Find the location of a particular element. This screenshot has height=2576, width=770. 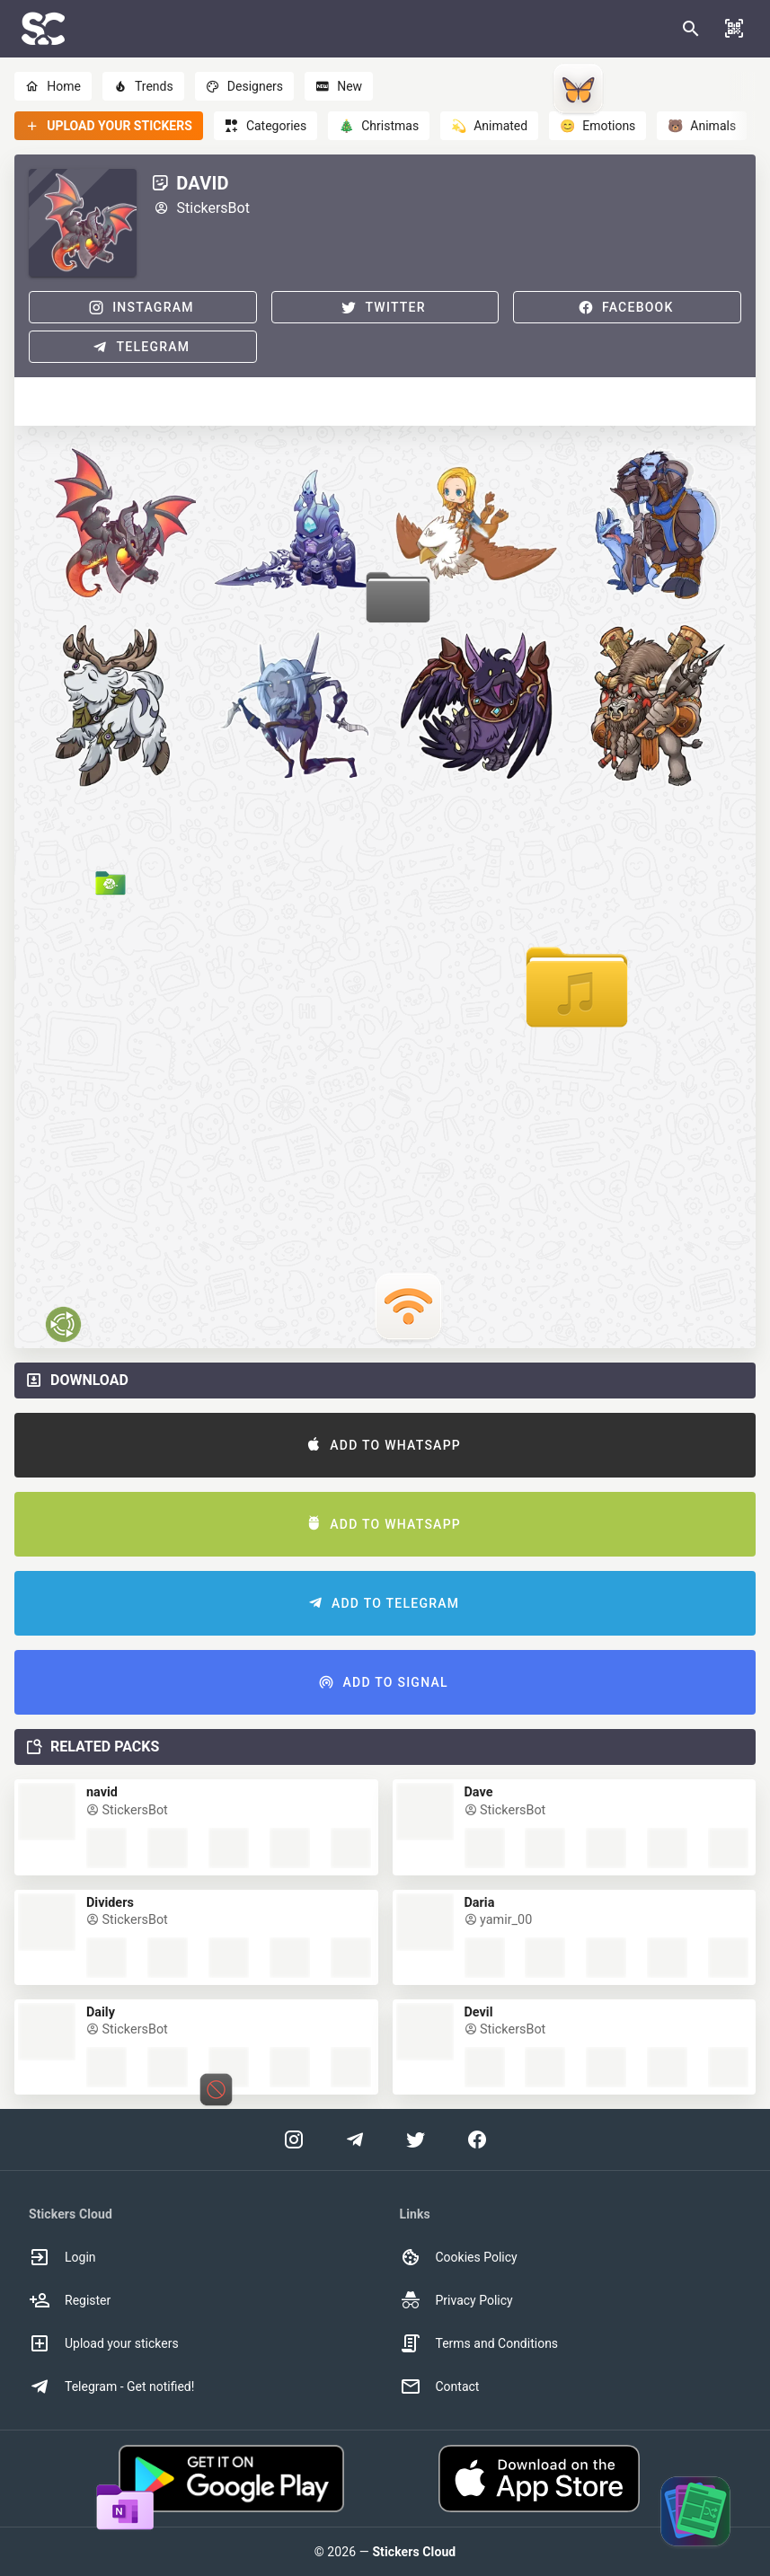

open freemind mind-mapping application is located at coordinates (578, 88).